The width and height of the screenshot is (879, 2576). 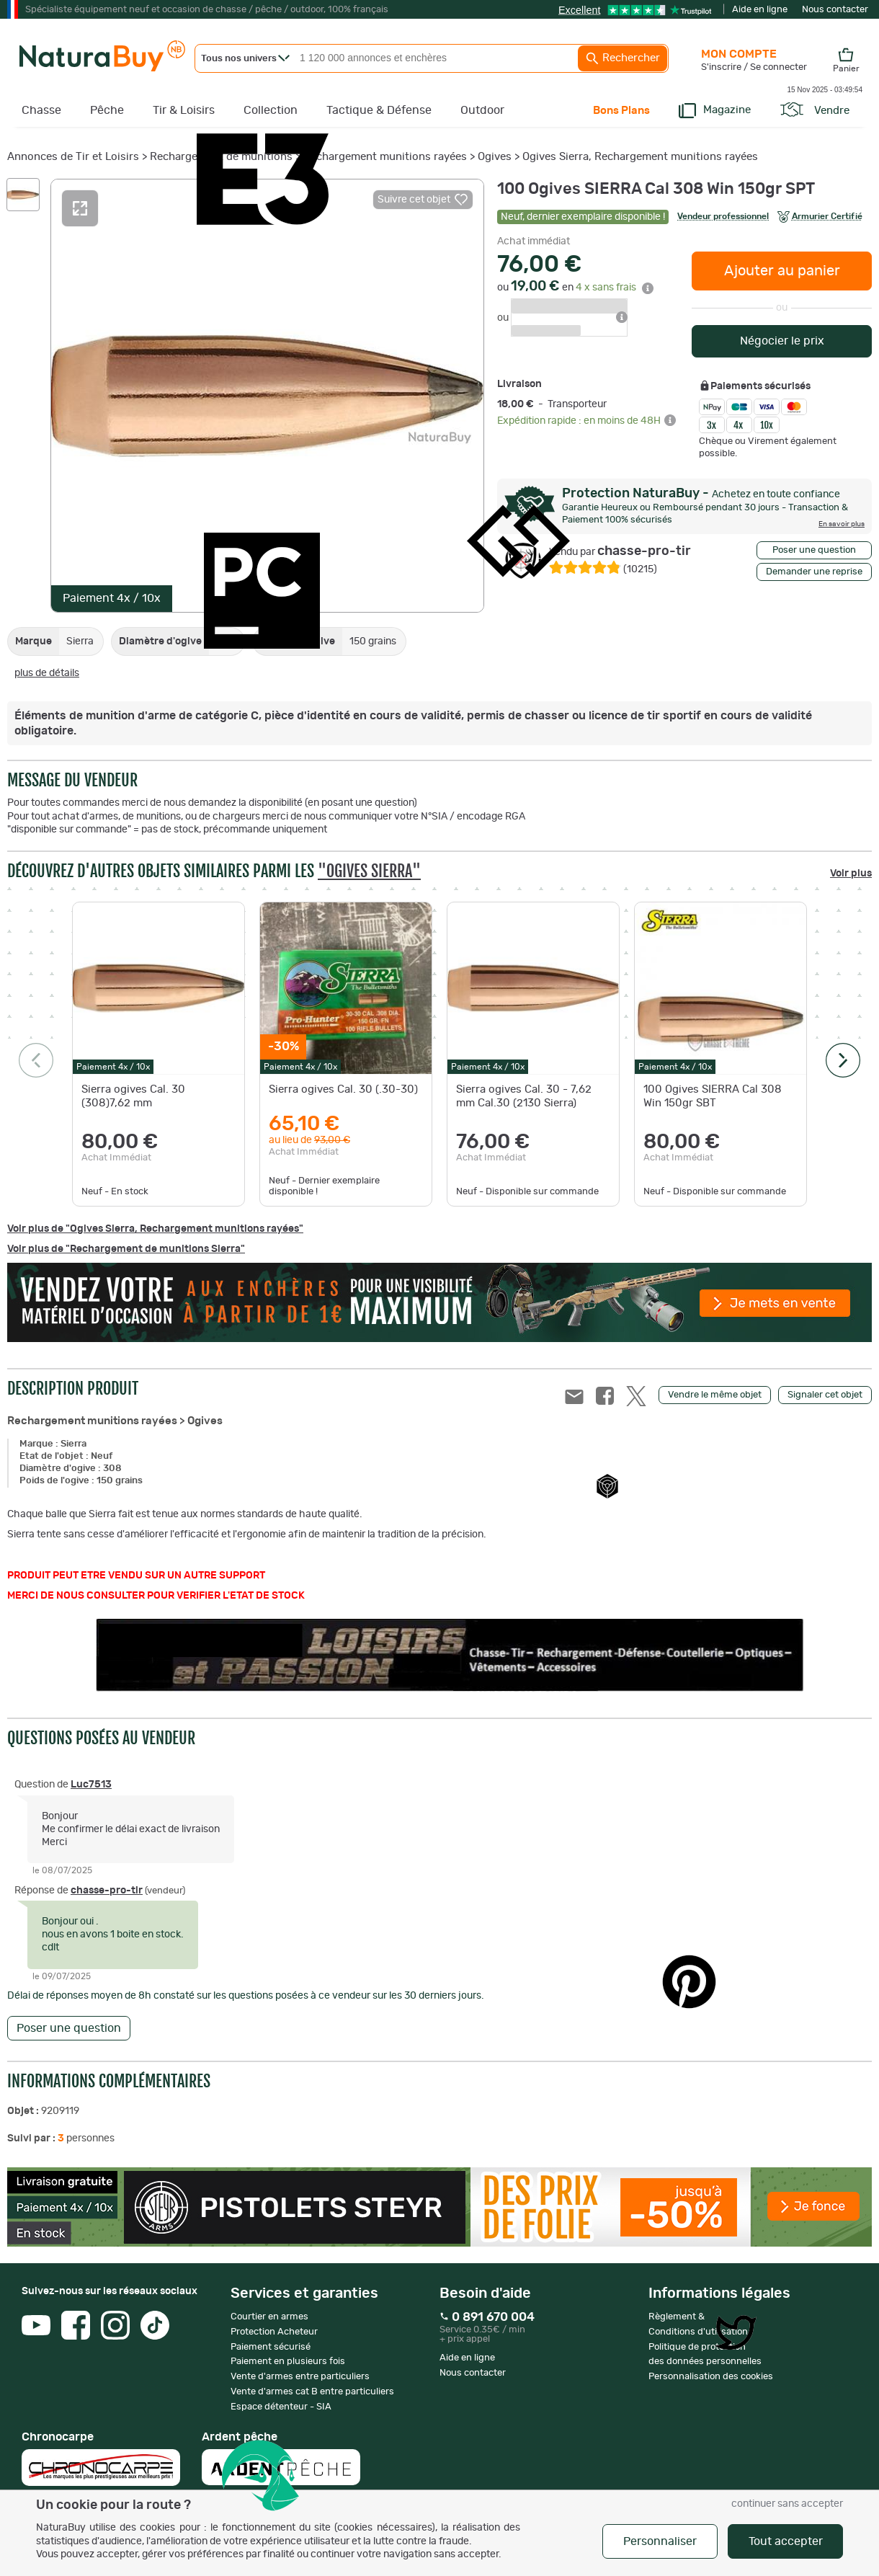 What do you see at coordinates (689, 1981) in the screenshot?
I see `open the Pinterest app` at bounding box center [689, 1981].